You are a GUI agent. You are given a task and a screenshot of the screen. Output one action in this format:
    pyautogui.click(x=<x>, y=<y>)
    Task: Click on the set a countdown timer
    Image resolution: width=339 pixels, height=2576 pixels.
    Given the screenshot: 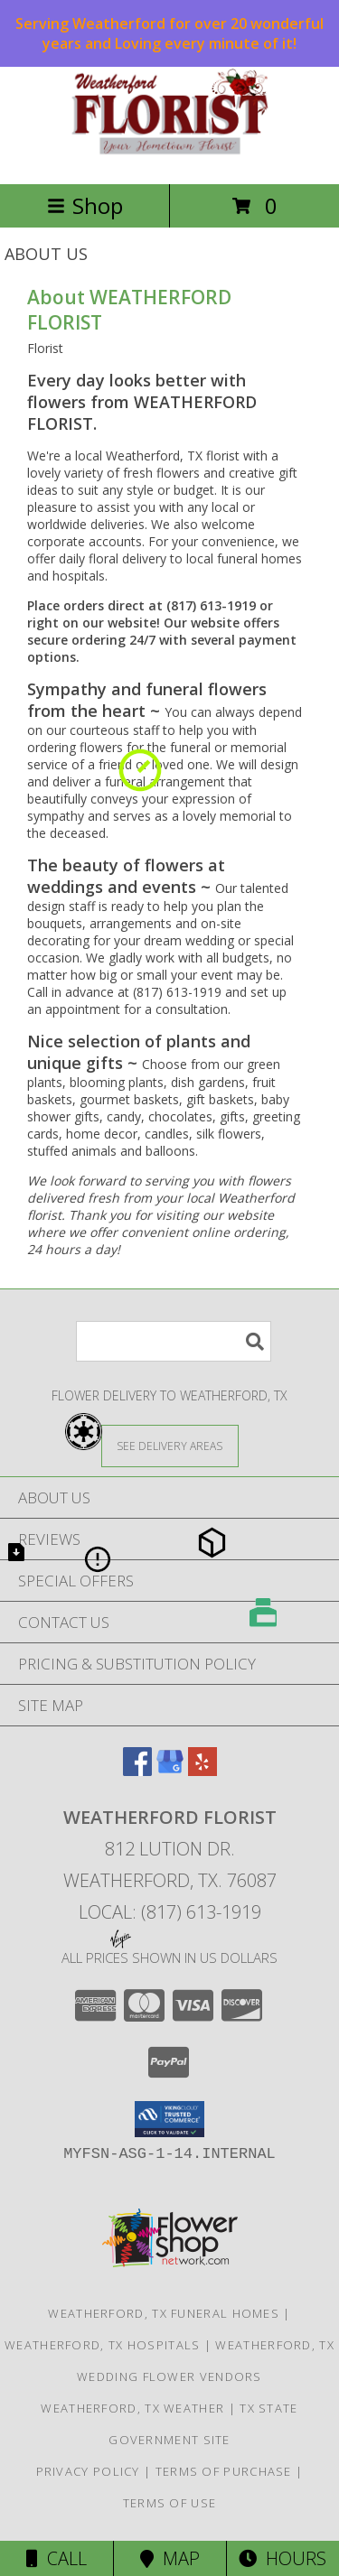 What is the action you would take?
    pyautogui.click(x=140, y=770)
    